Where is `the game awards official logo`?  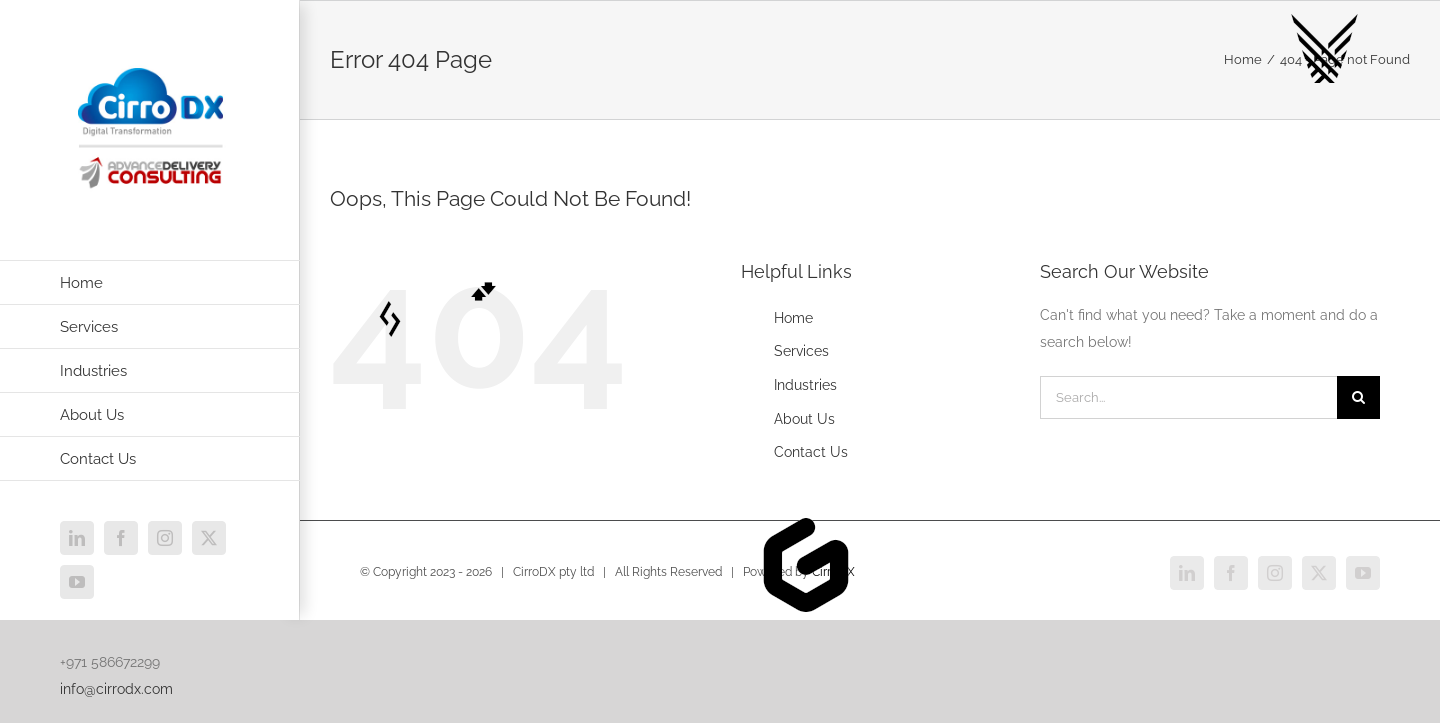 the game awards official logo is located at coordinates (1324, 48).